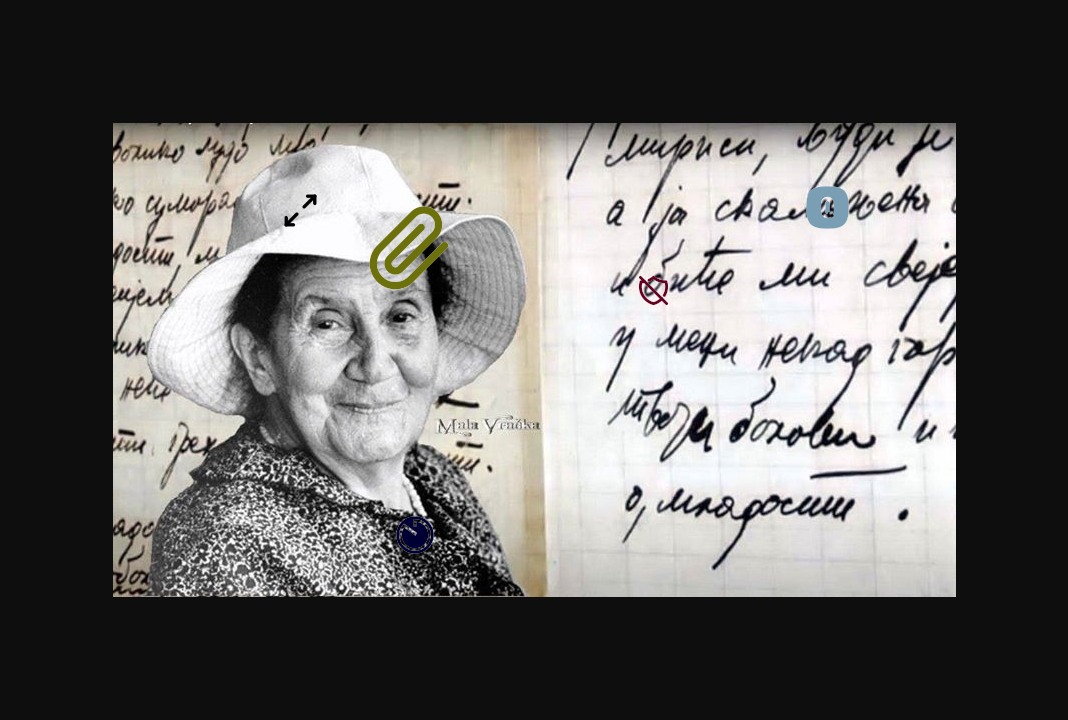 The width and height of the screenshot is (1068, 720). Describe the element at coordinates (415, 535) in the screenshot. I see `set or view a countdown timer` at that location.